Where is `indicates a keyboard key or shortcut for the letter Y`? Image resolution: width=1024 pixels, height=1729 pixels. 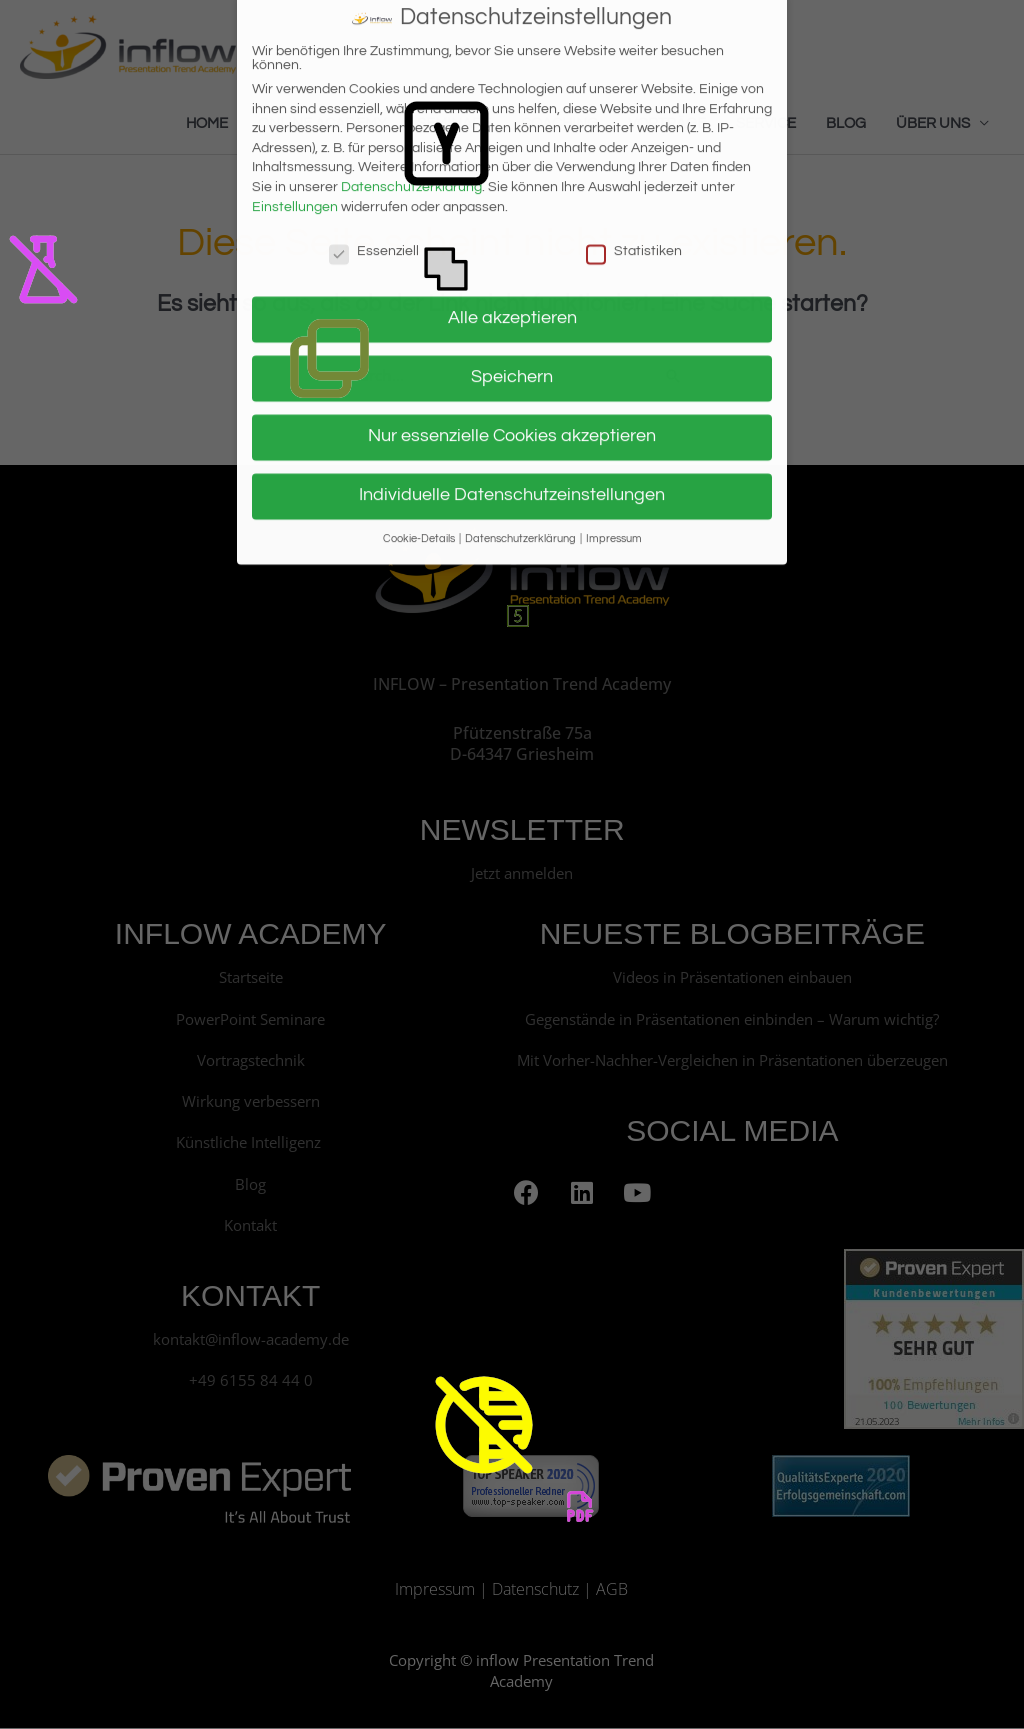 indicates a keyboard key or shortcut for the letter Y is located at coordinates (446, 143).